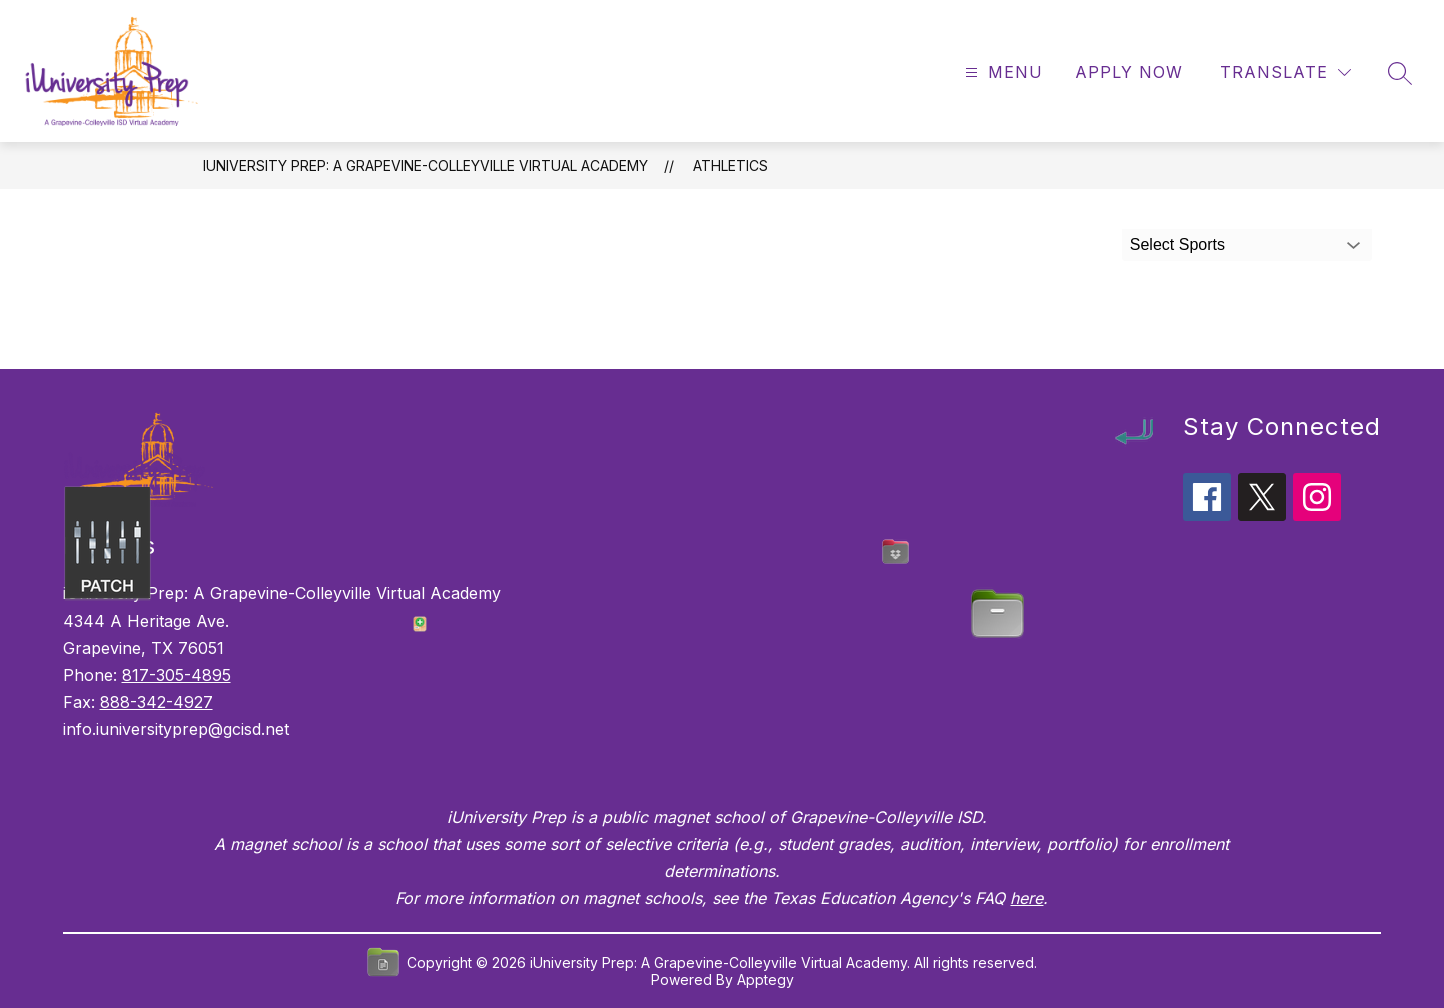  I want to click on open your documents folder, so click(383, 962).